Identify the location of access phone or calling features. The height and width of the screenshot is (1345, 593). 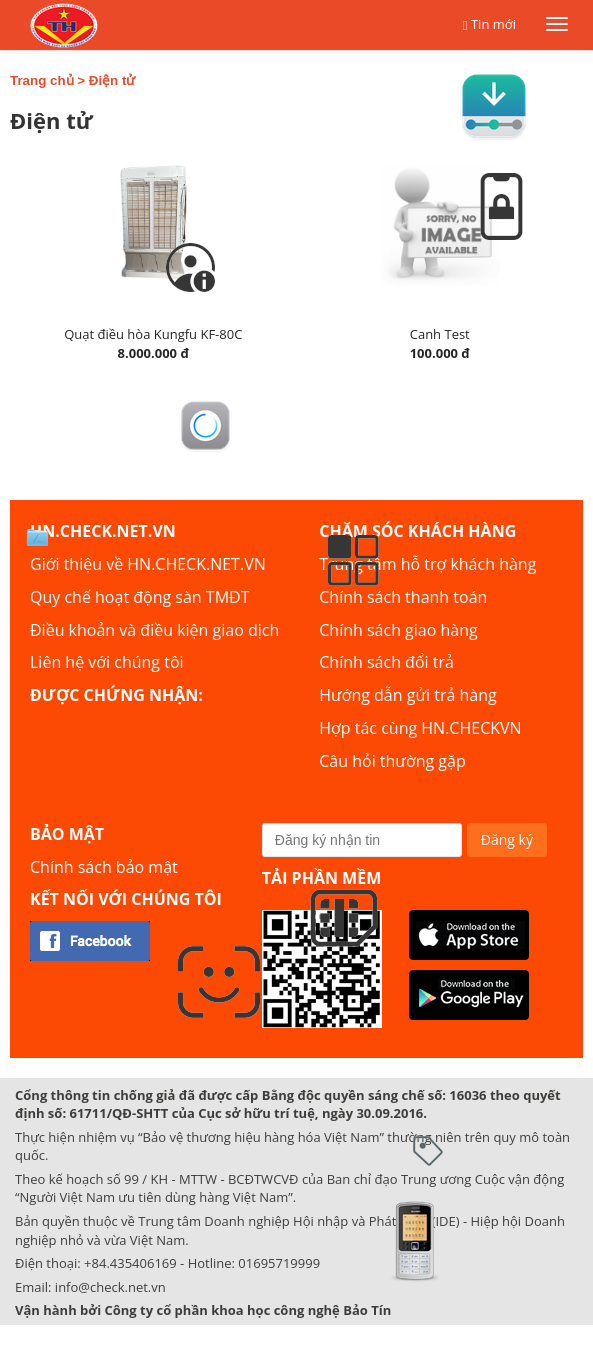
(416, 1242).